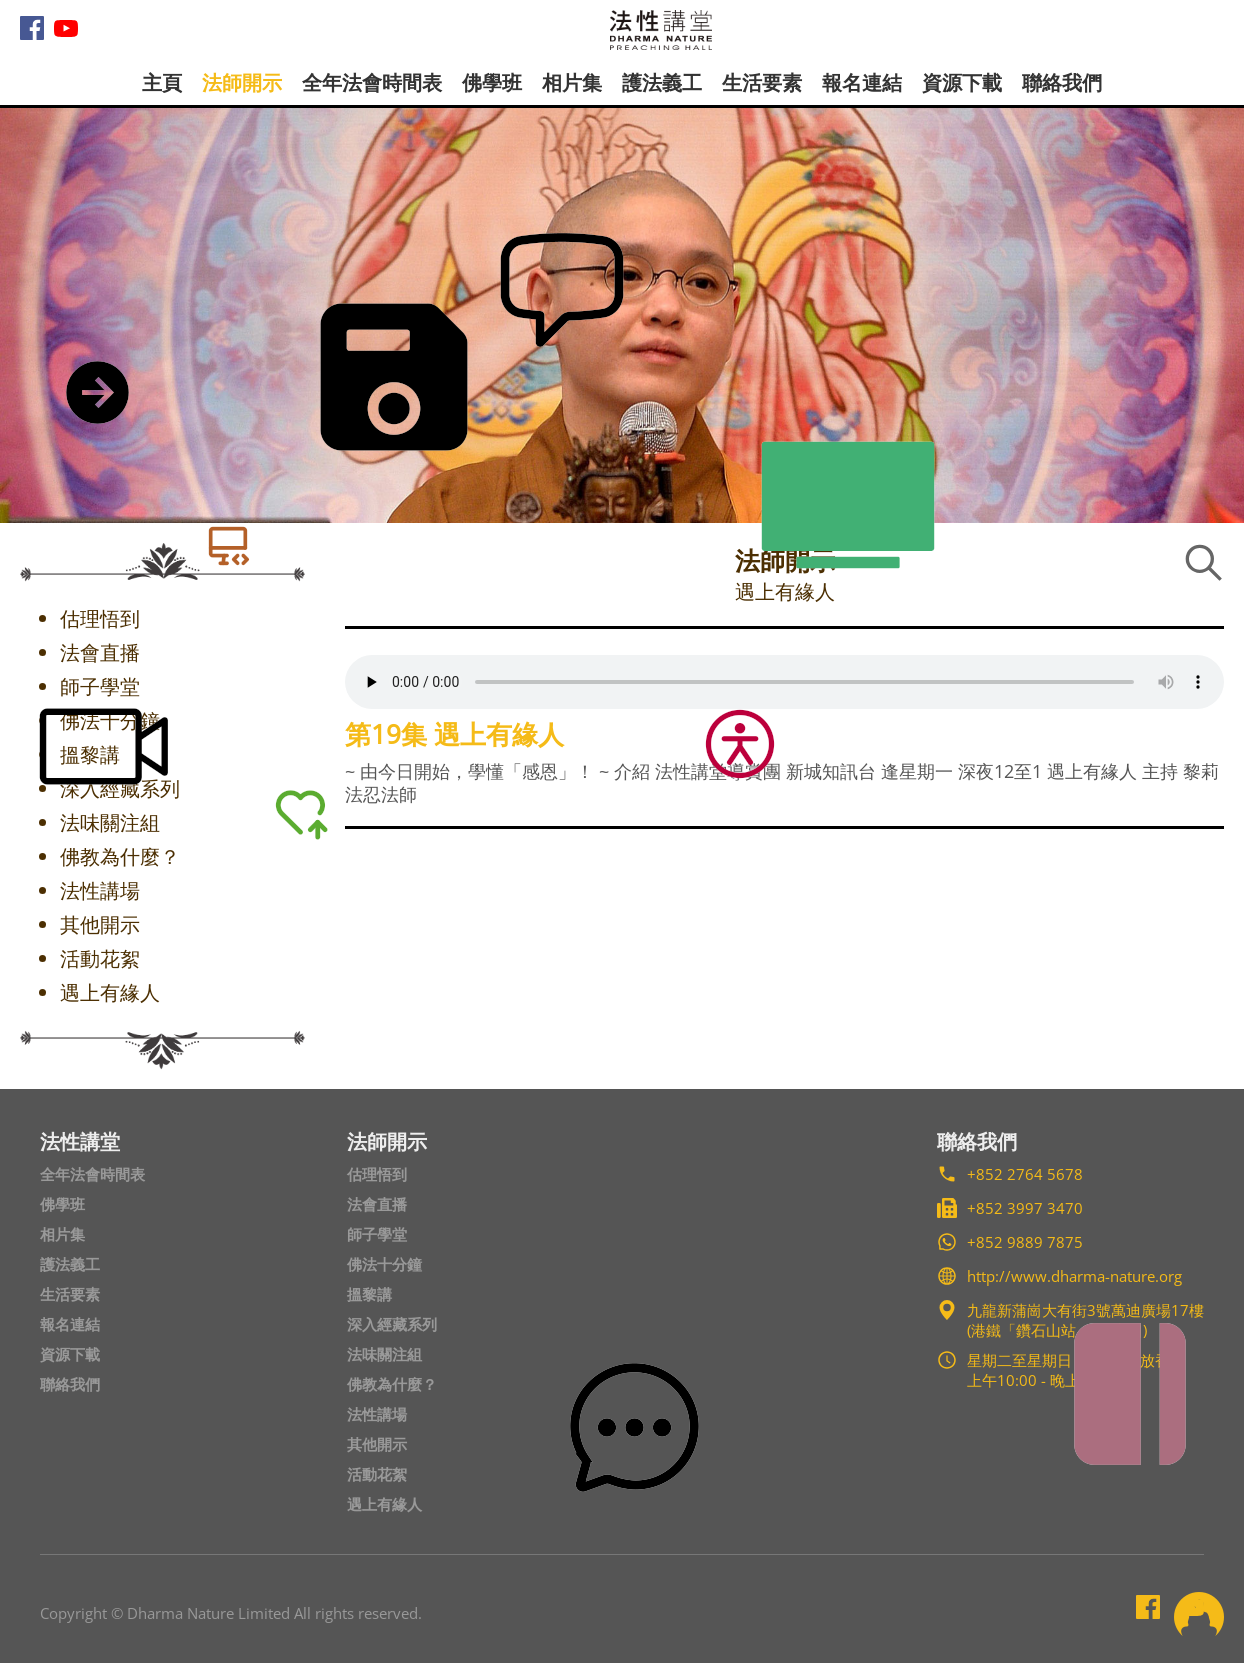 This screenshot has width=1244, height=1663. What do you see at coordinates (394, 377) in the screenshot?
I see `save current file or document` at bounding box center [394, 377].